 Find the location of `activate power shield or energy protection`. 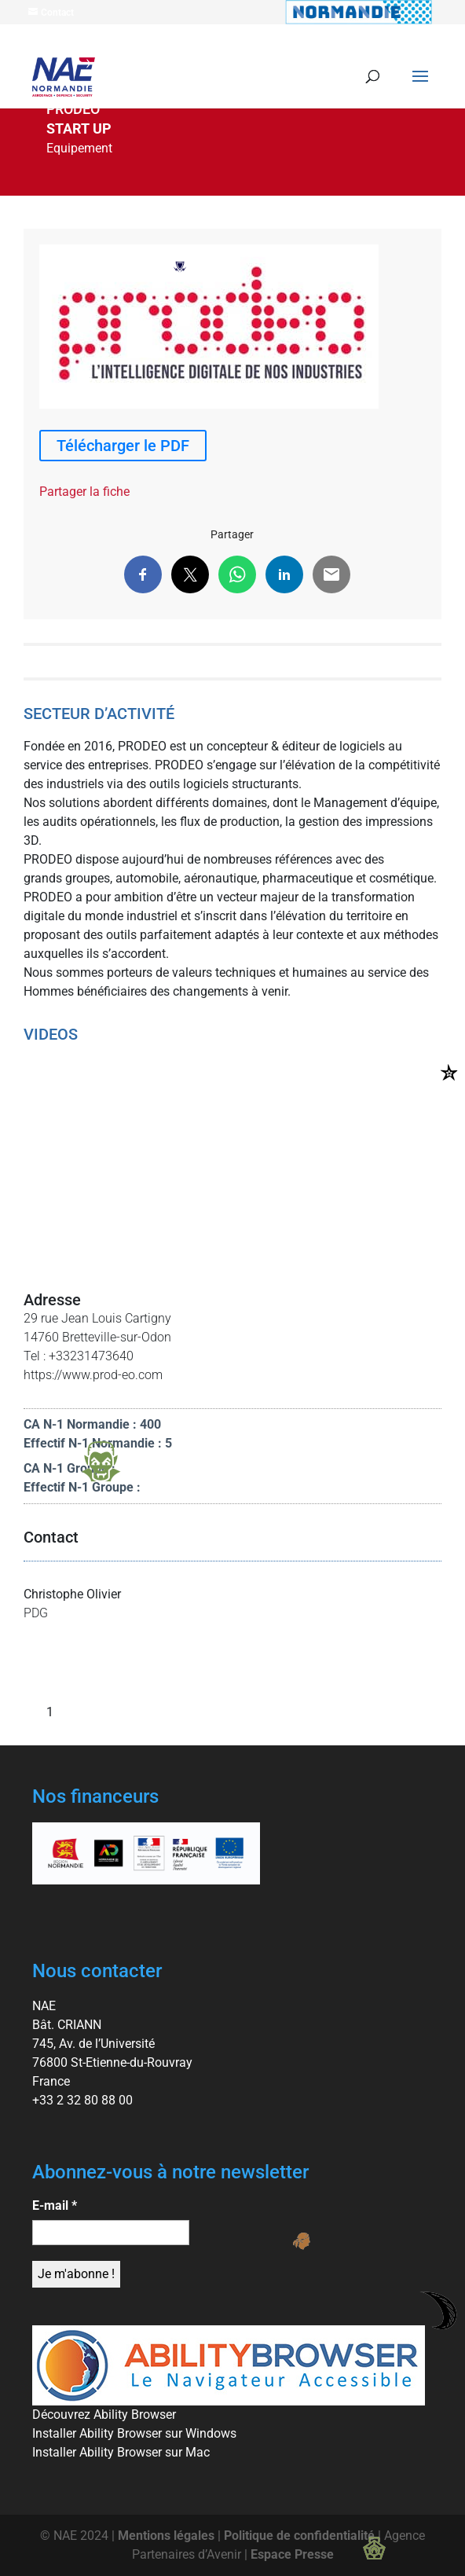

activate power shield or energy protection is located at coordinates (180, 266).